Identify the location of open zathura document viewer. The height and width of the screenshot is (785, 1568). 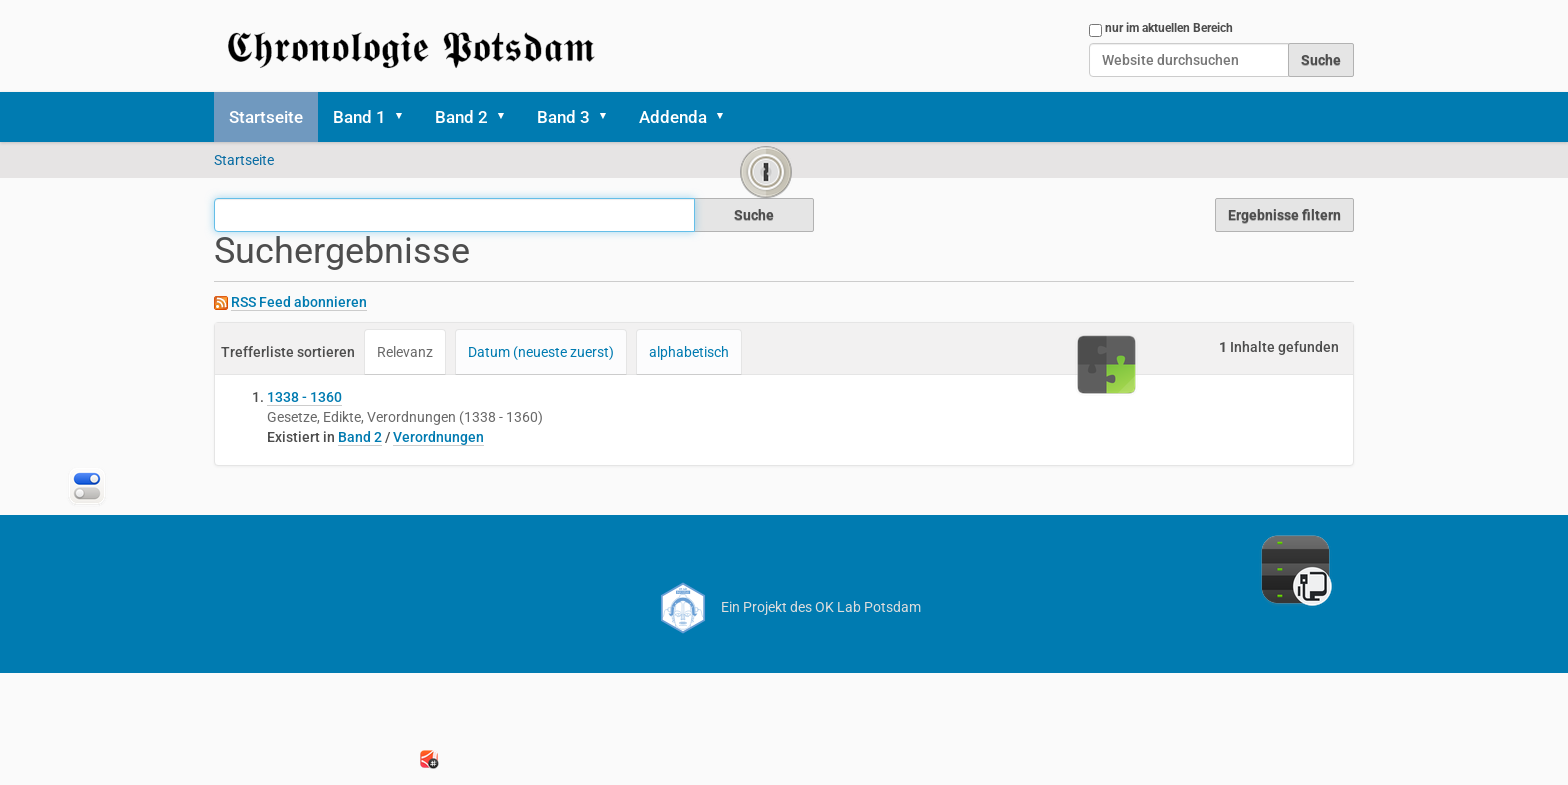
(429, 759).